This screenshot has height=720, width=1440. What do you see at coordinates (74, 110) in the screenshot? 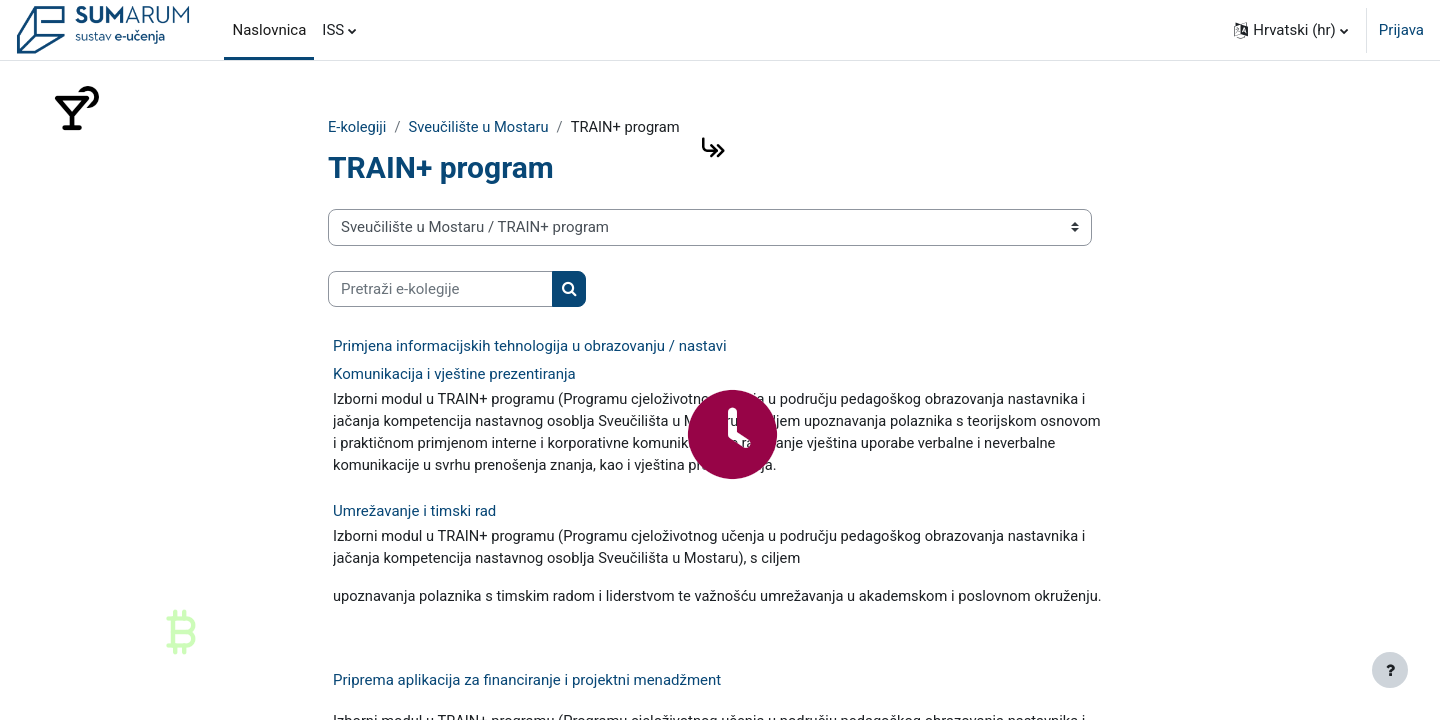
I see `access bar or cocktail menu` at bounding box center [74, 110].